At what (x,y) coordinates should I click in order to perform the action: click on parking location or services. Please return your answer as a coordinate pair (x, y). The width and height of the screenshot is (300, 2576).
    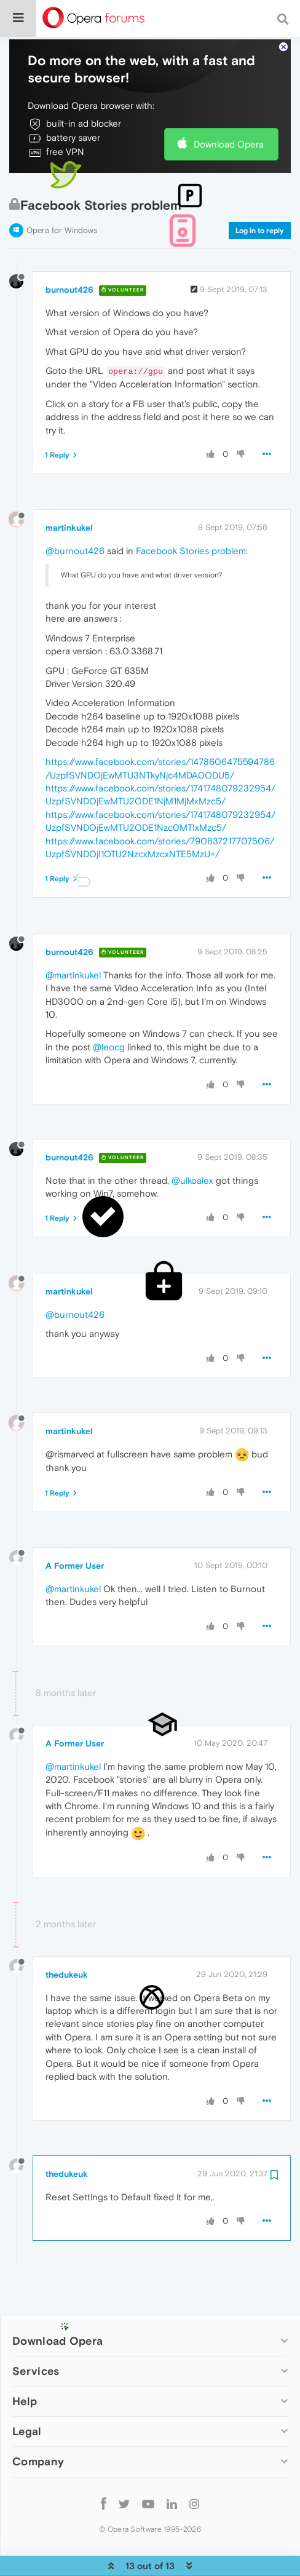
    Looking at the image, I should click on (190, 196).